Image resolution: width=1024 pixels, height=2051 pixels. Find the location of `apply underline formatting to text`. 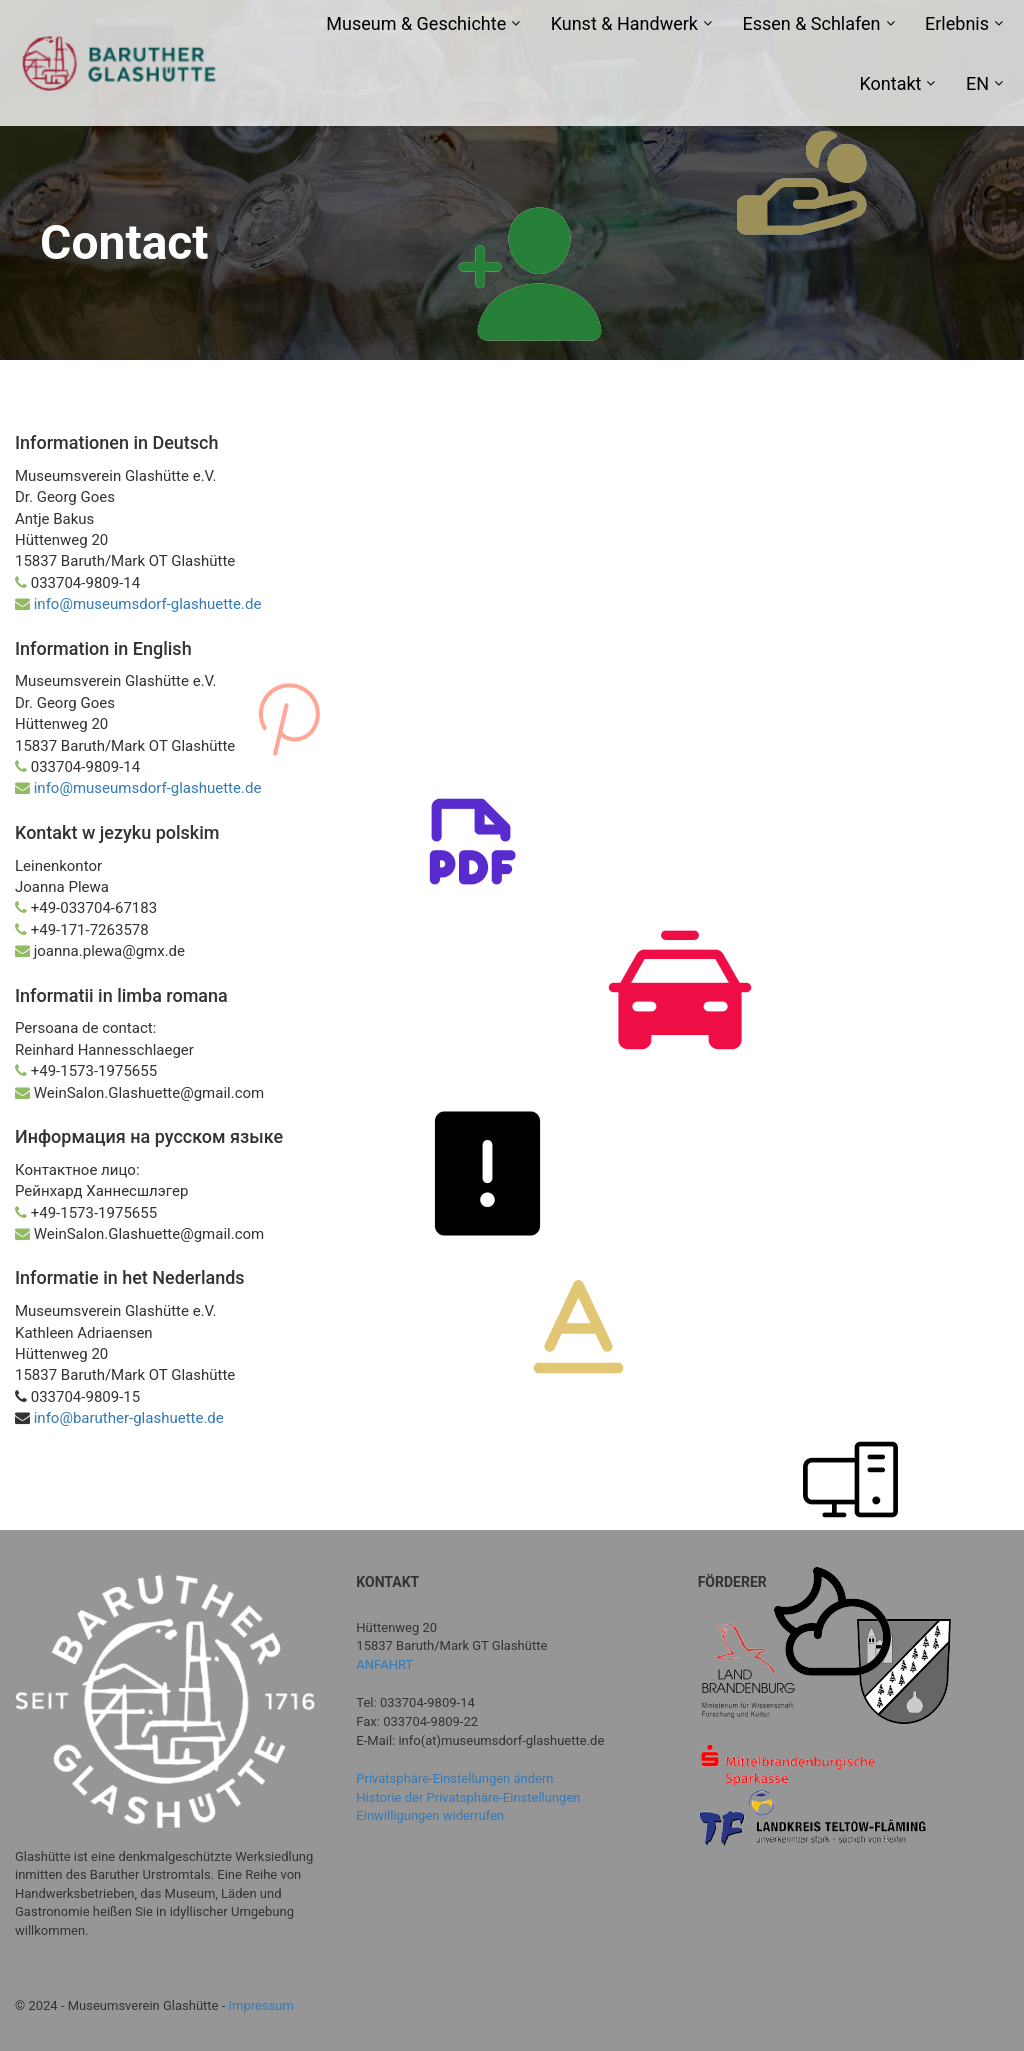

apply underline formatting to text is located at coordinates (578, 1328).